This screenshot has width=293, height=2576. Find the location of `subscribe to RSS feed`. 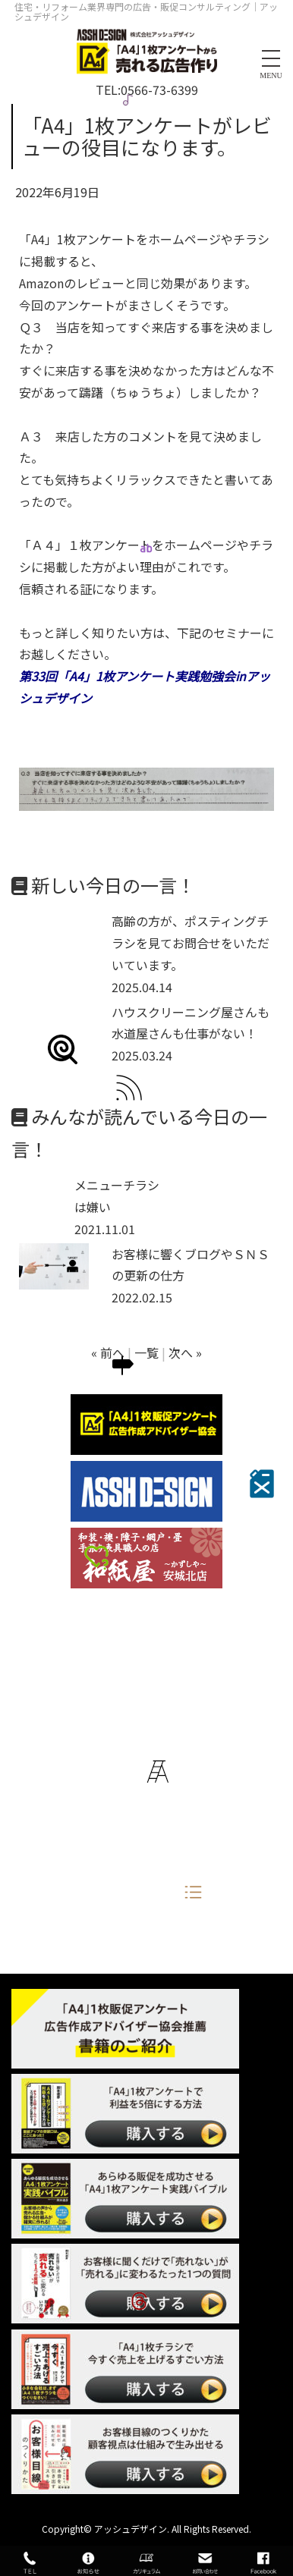

subscribe to RSS feed is located at coordinates (128, 1089).